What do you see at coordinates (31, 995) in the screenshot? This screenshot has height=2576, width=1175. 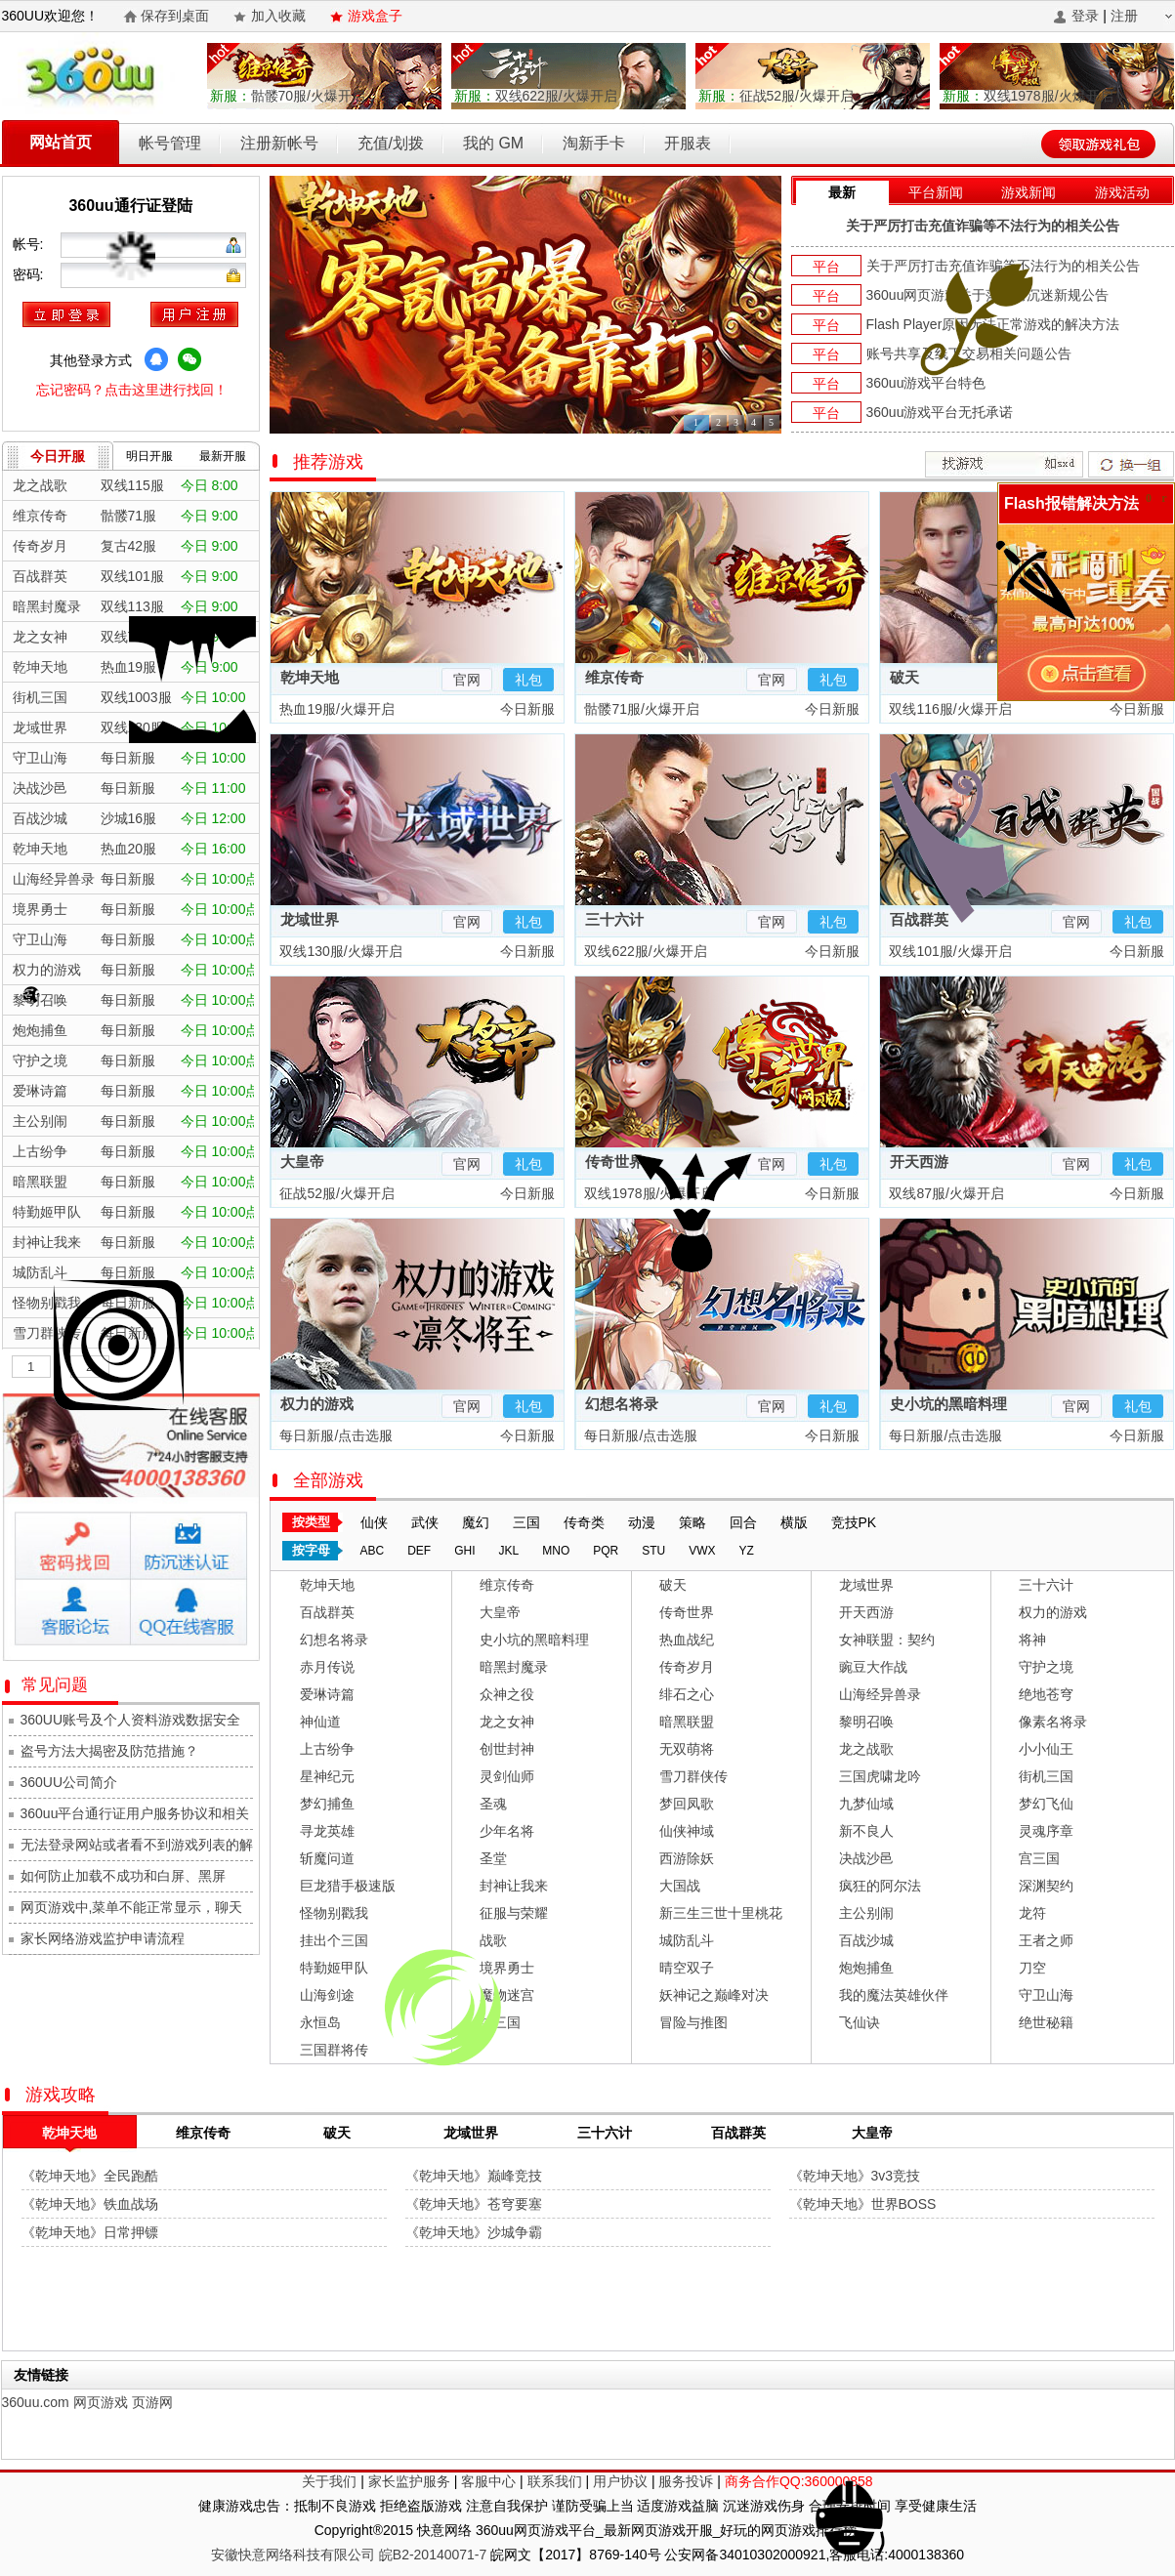 I see `access cybernetic or augmentation settings` at bounding box center [31, 995].